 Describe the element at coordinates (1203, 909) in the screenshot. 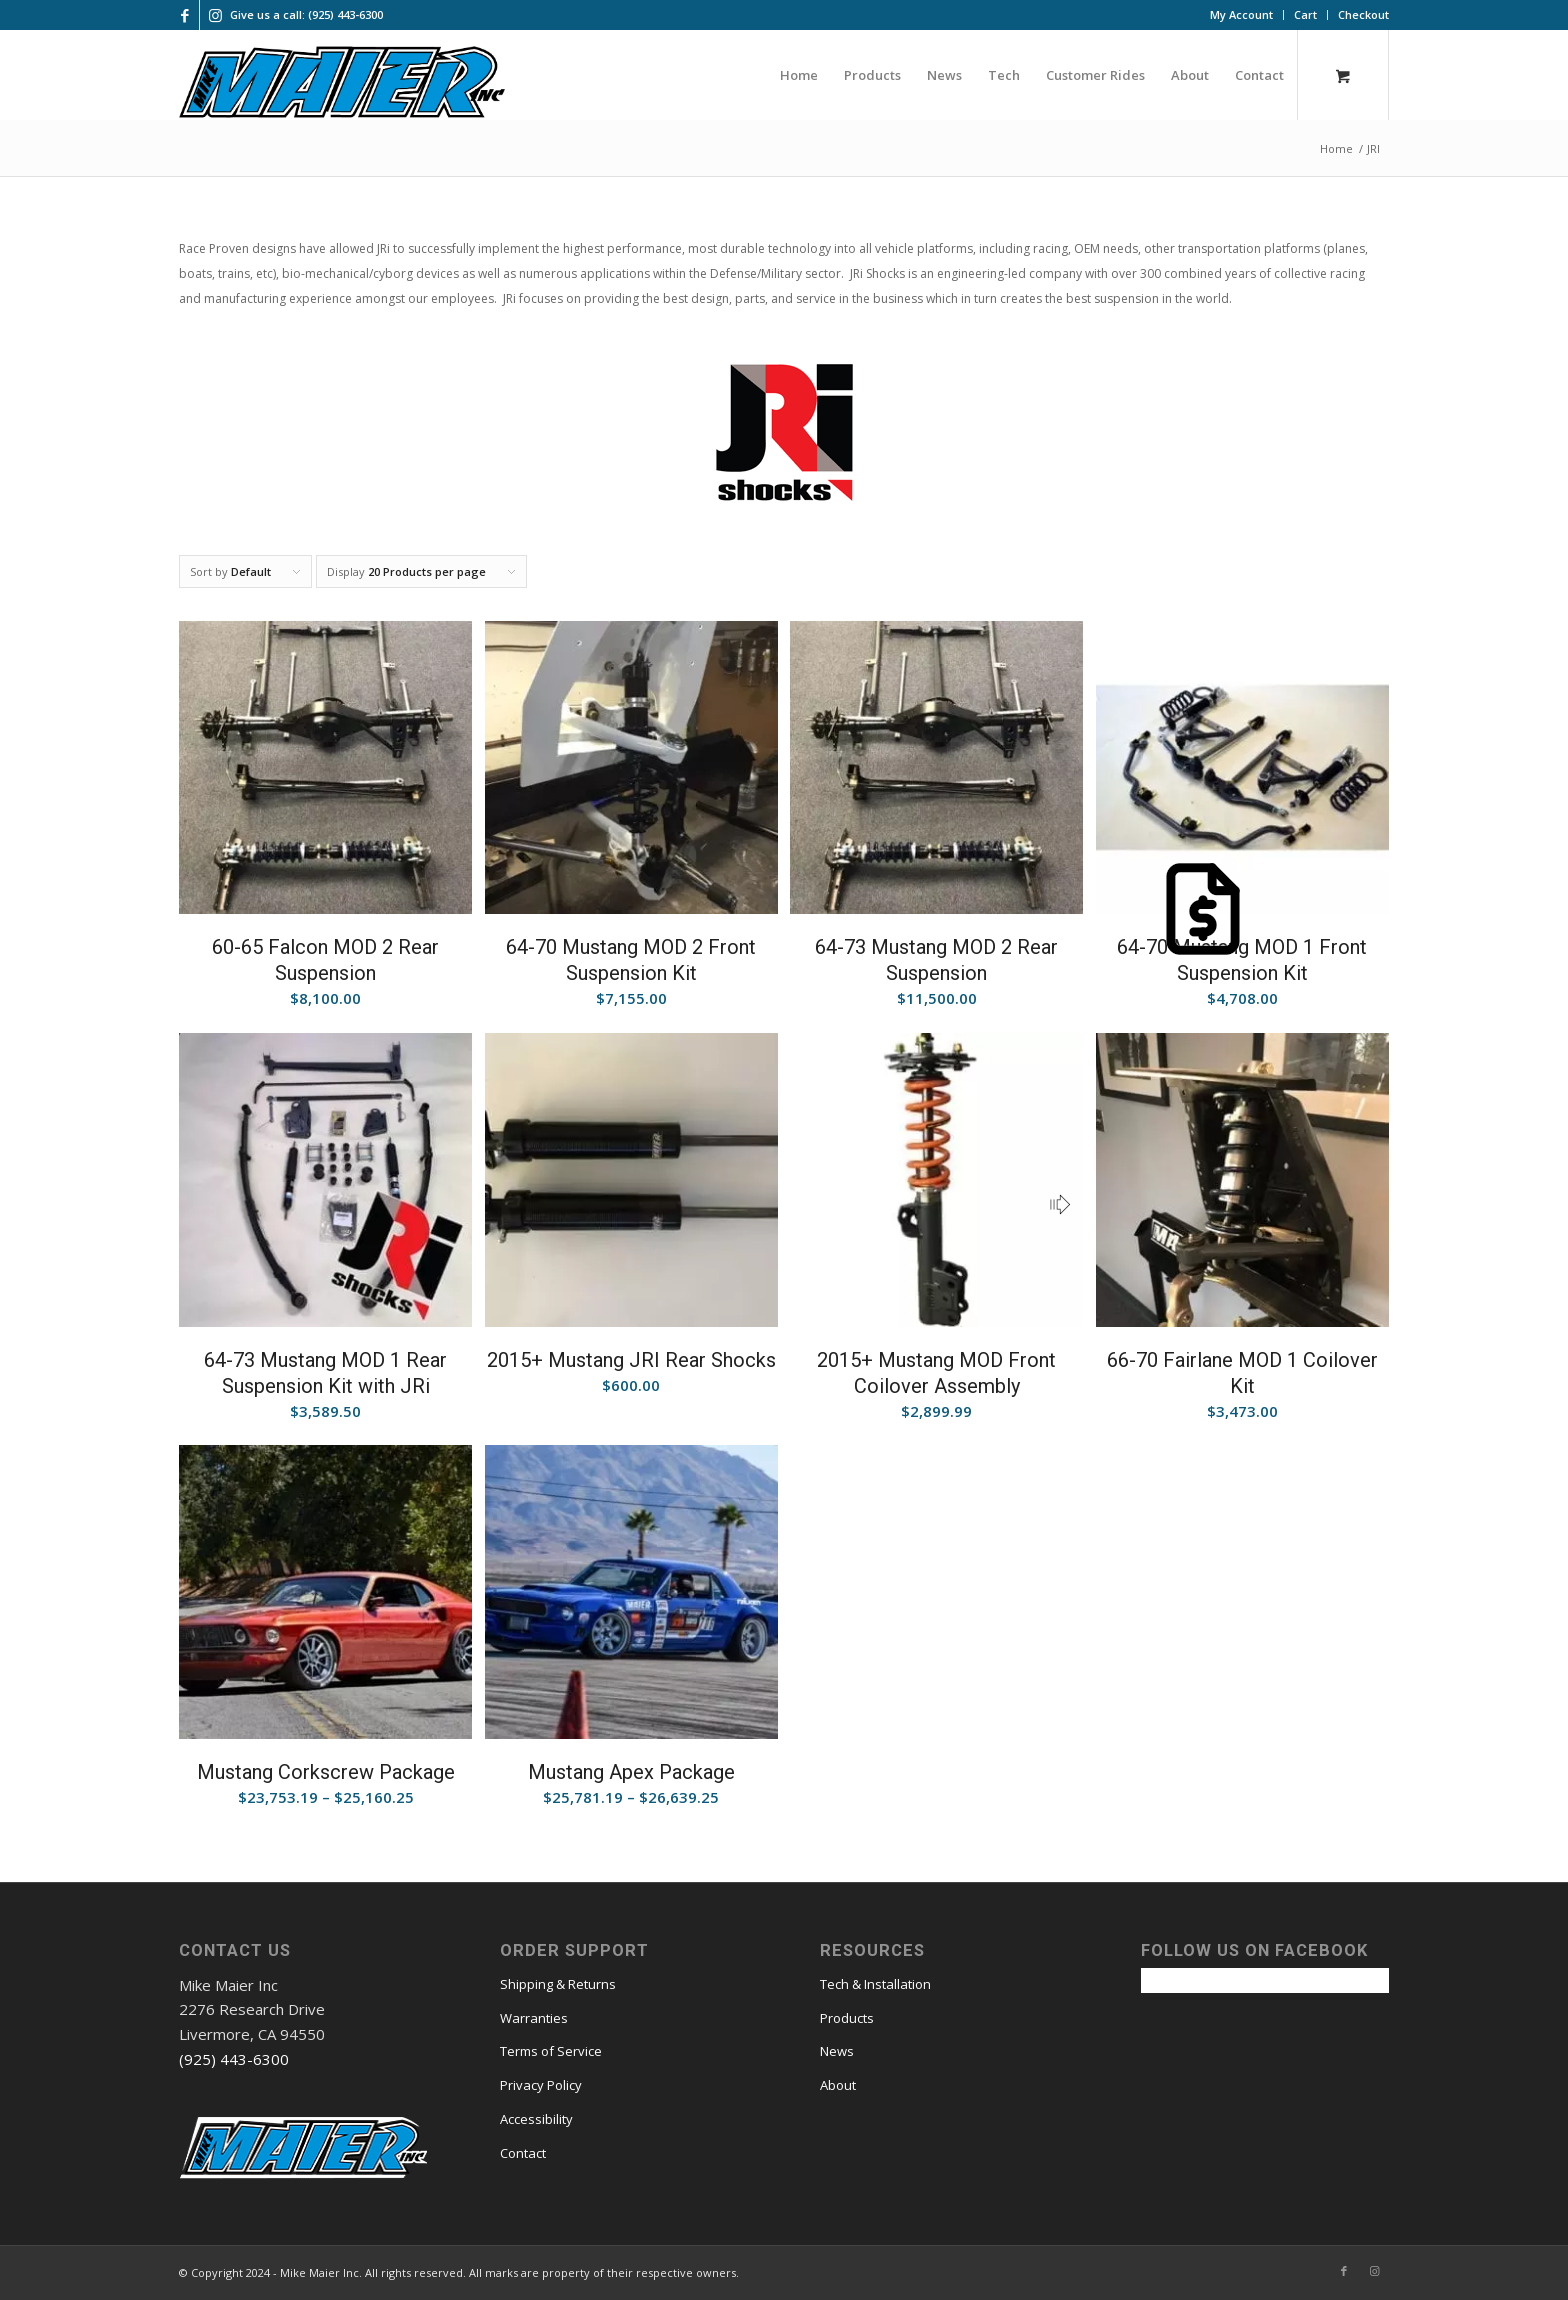

I see `view invoice or billing document` at that location.